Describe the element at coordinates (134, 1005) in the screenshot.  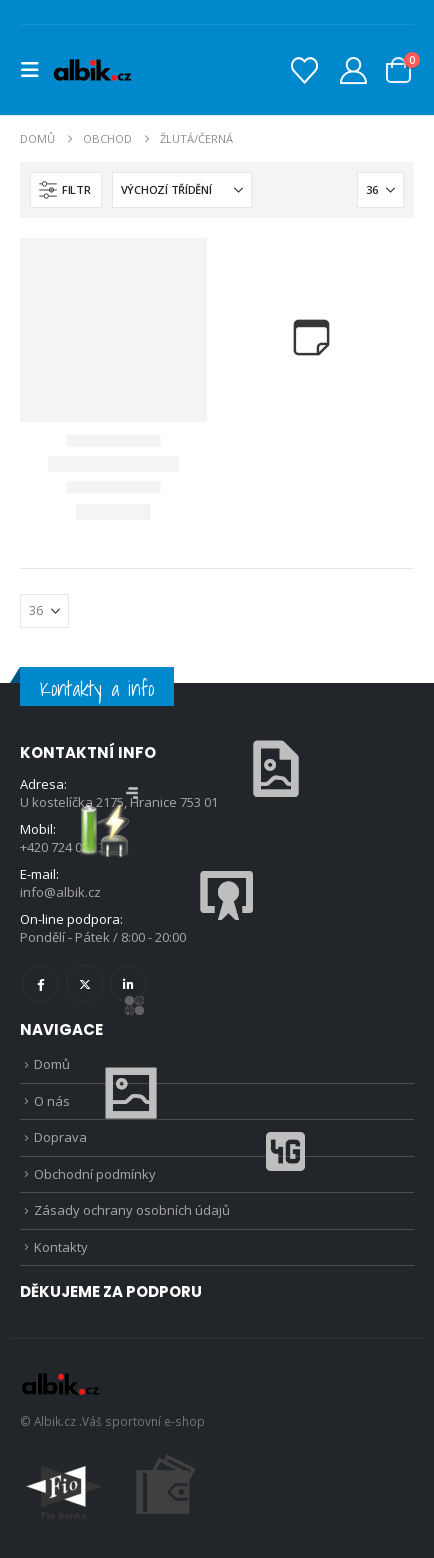
I see `launch swell foop puzzle game` at that location.